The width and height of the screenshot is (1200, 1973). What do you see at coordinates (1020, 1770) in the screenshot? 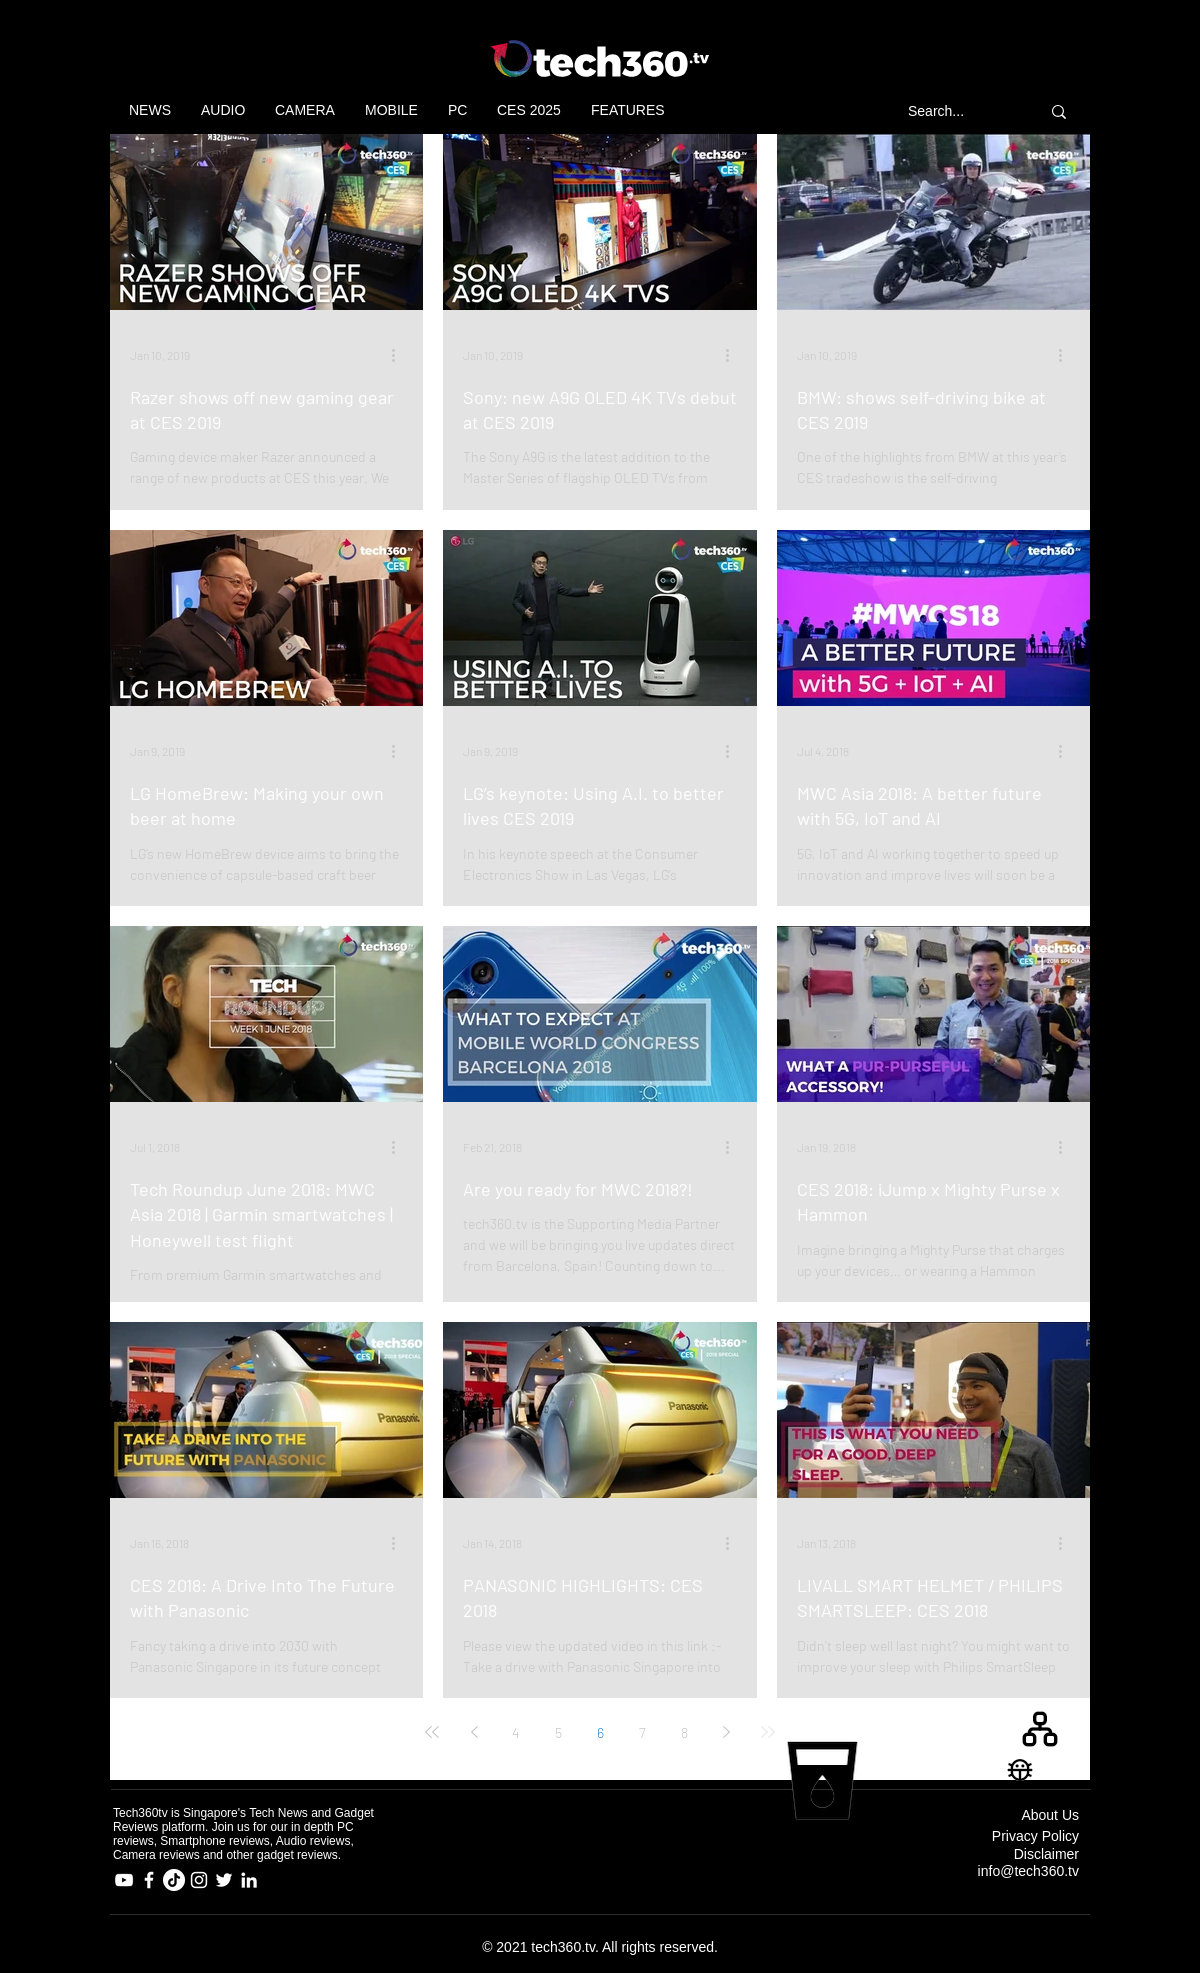
I see `report a bug or issue` at bounding box center [1020, 1770].